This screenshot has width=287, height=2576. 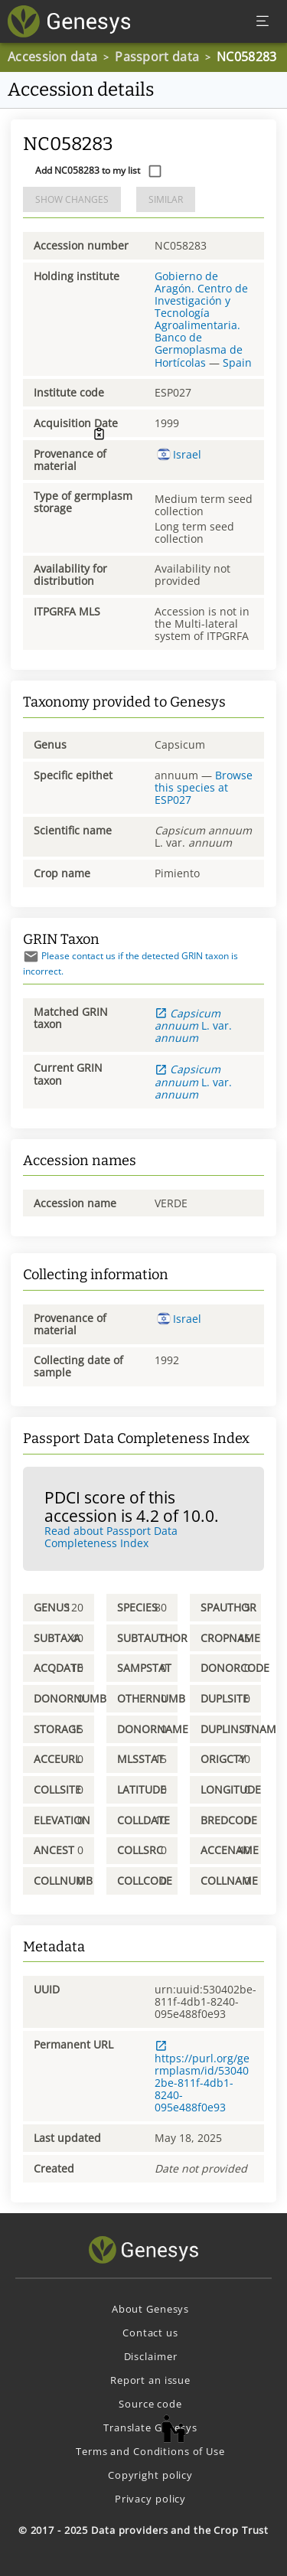 What do you see at coordinates (99, 433) in the screenshot?
I see `clear clipboard contents` at bounding box center [99, 433].